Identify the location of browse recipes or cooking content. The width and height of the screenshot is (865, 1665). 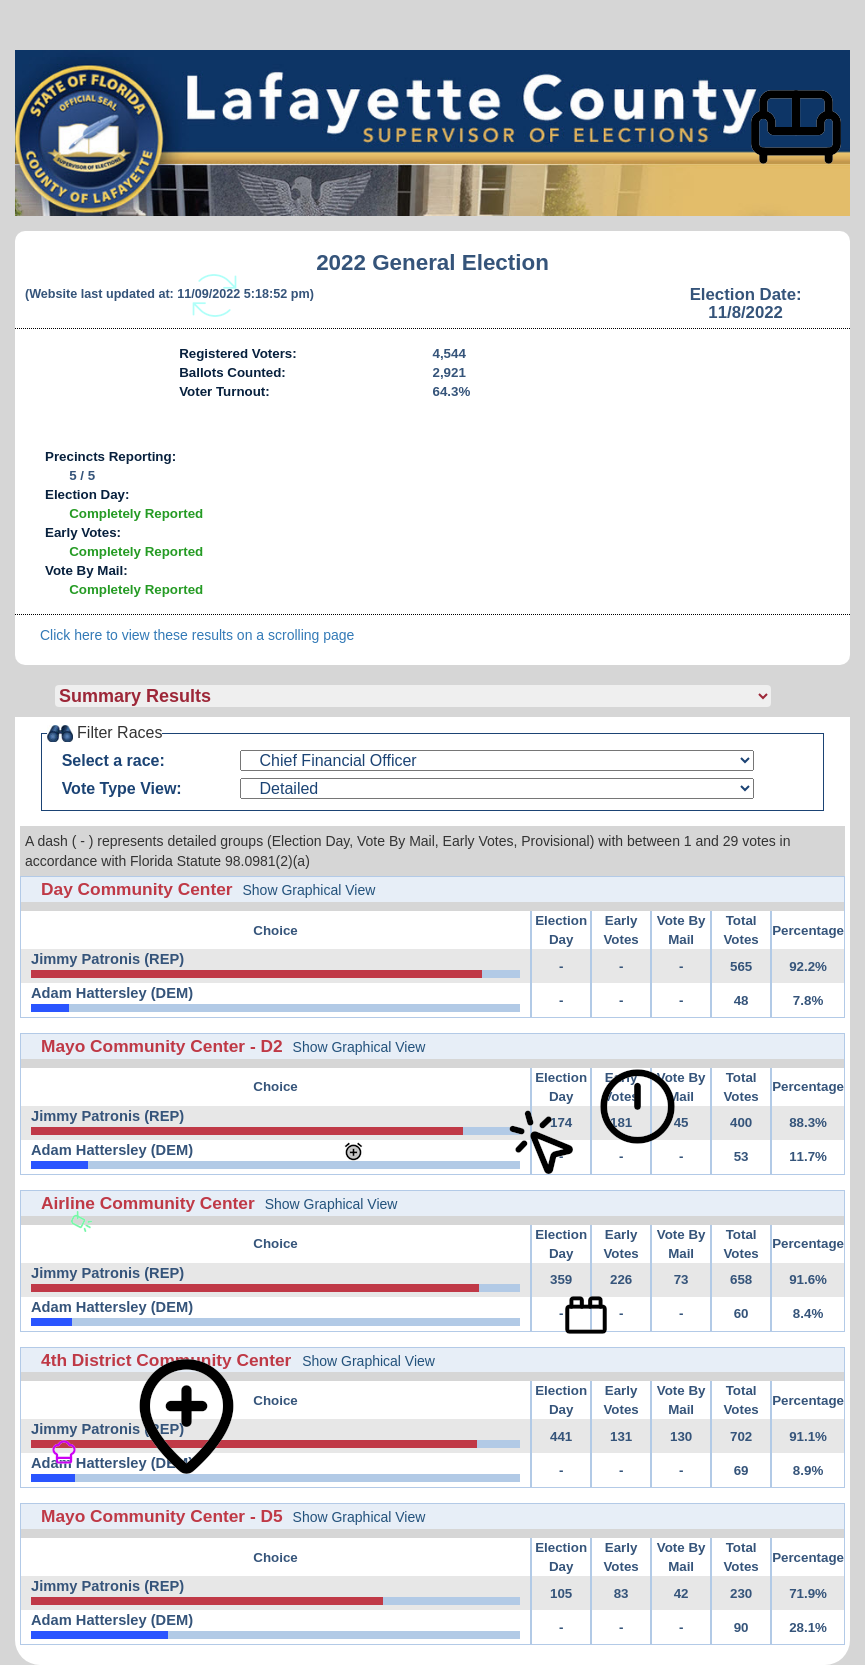
(64, 1452).